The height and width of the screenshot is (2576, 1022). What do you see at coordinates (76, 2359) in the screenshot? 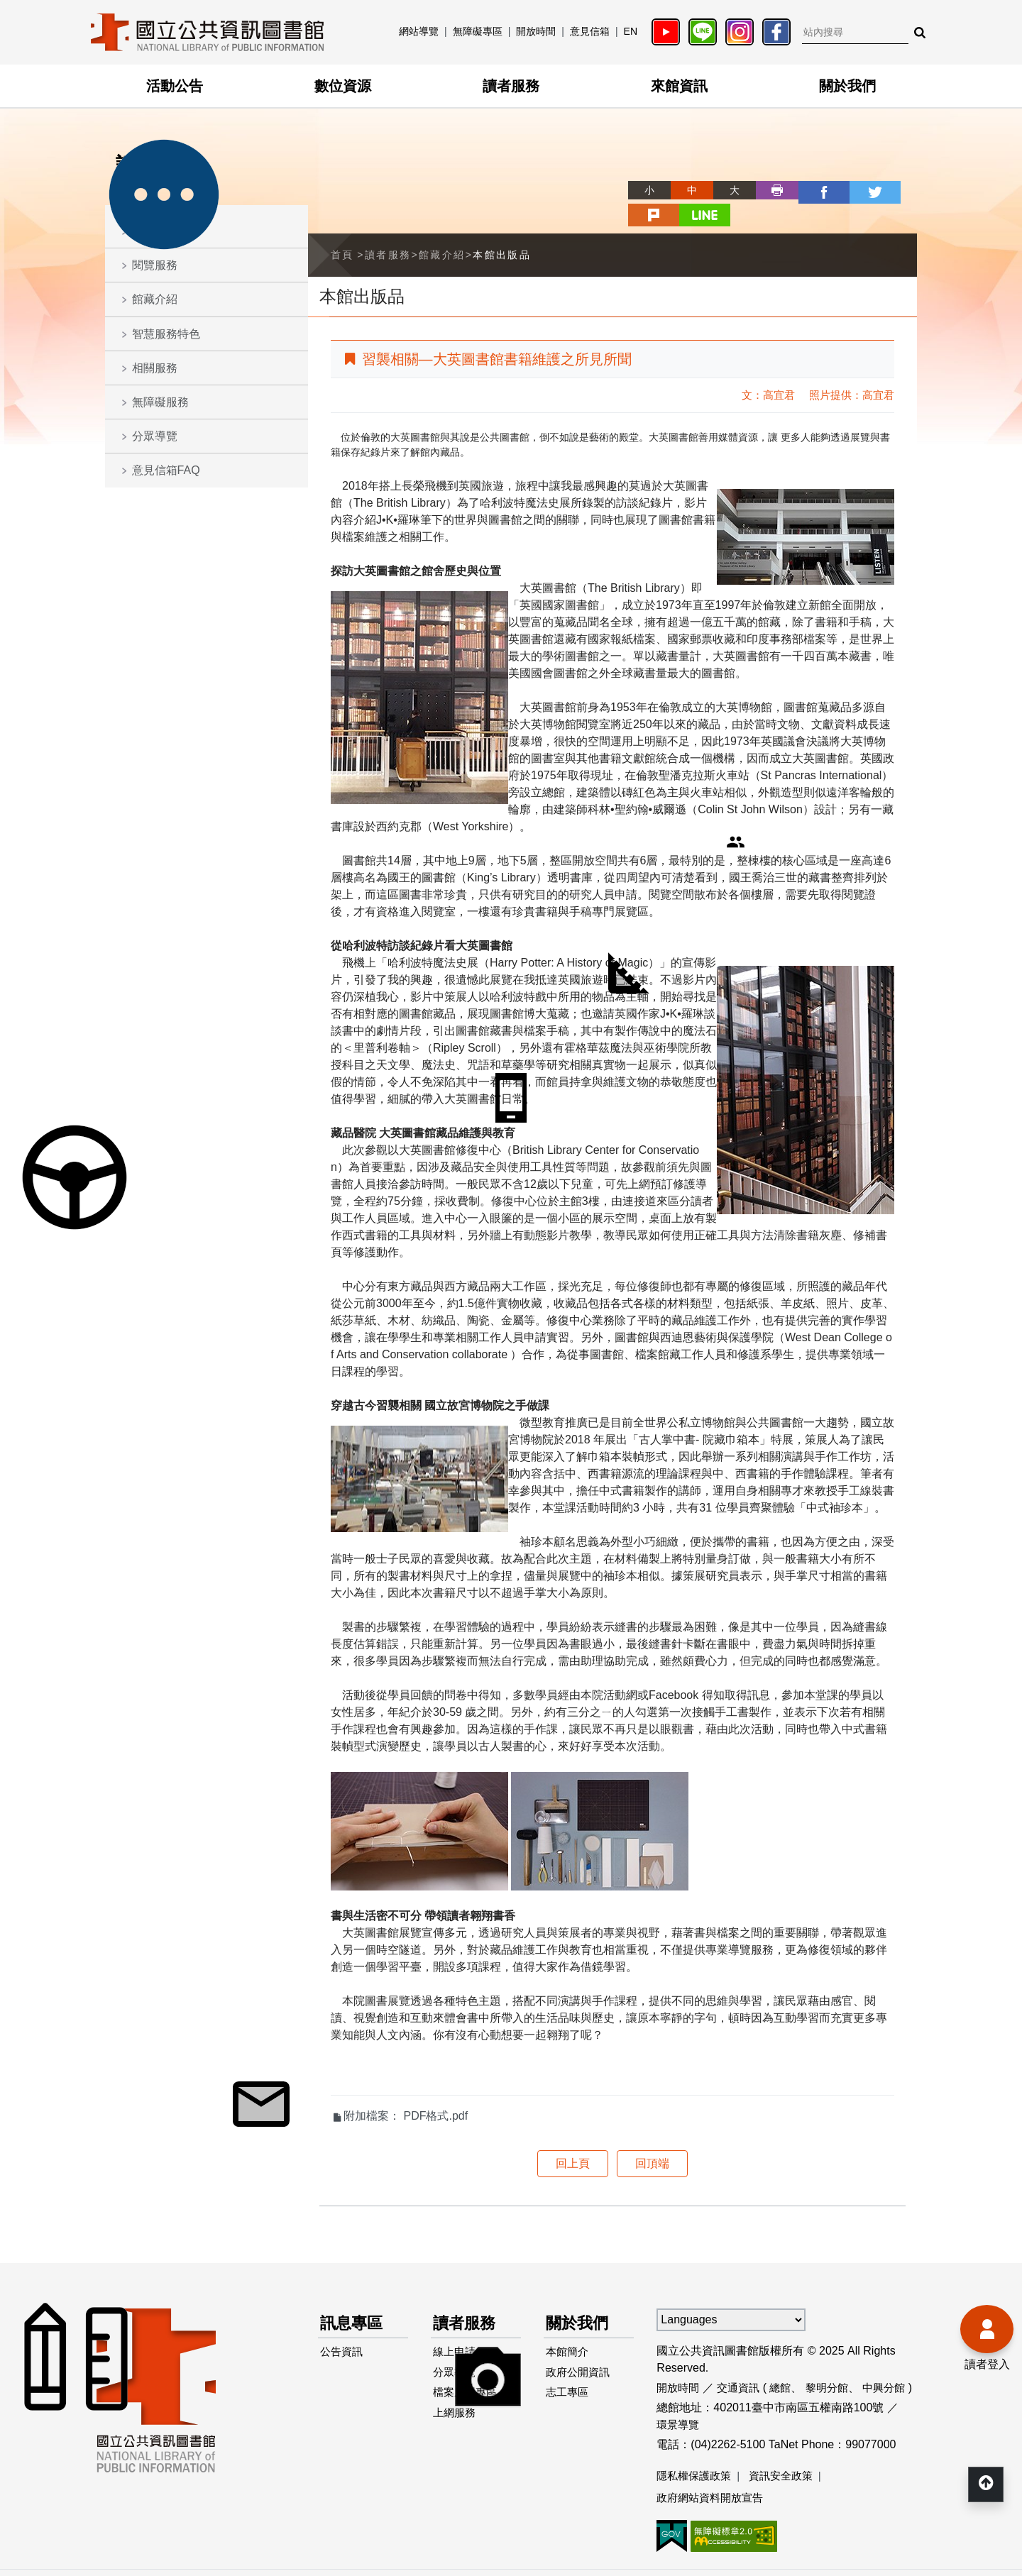
I see `access design or editing tools` at bounding box center [76, 2359].